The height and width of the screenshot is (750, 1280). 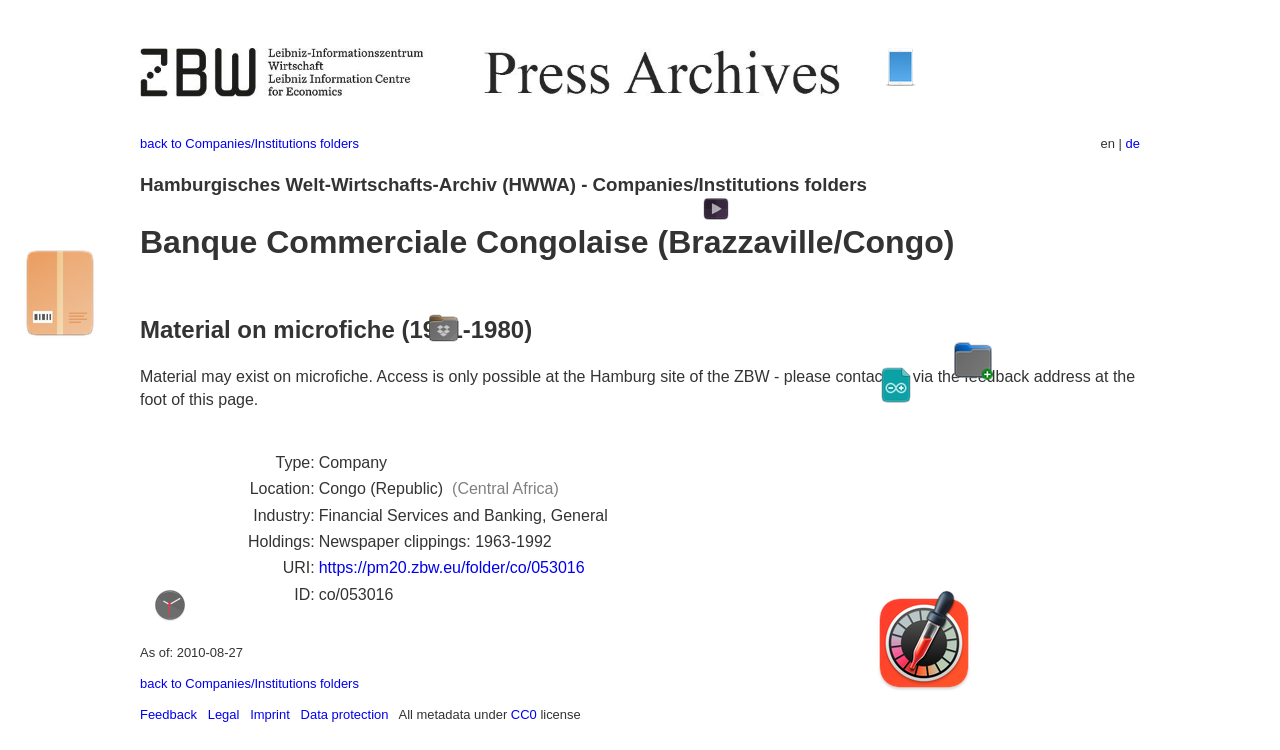 I want to click on open your dropbox synced folder, so click(x=443, y=327).